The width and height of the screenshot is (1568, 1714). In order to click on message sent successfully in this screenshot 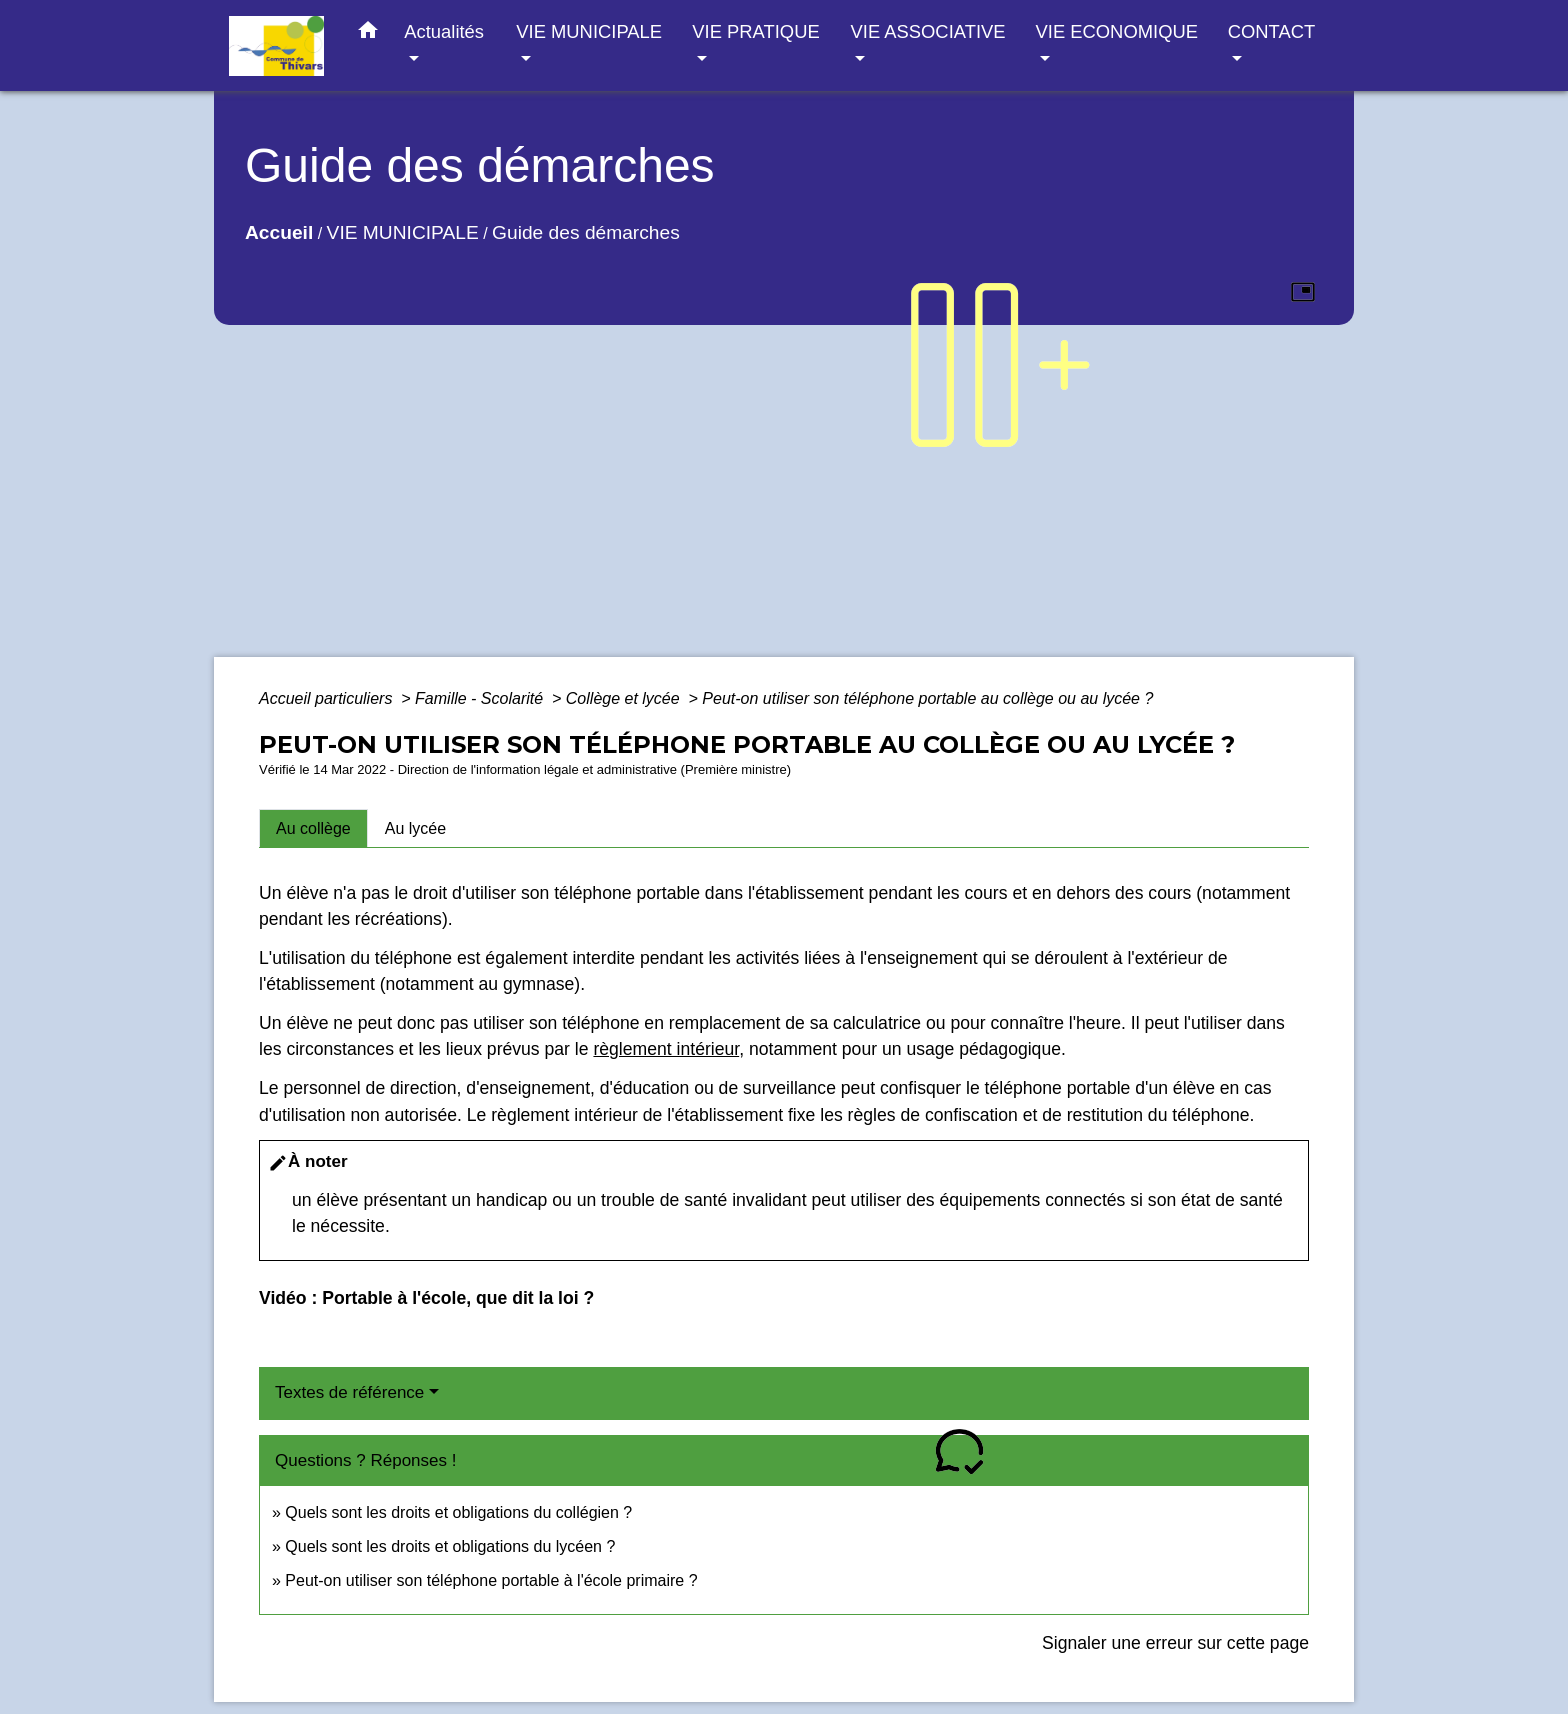, I will do `click(959, 1450)`.